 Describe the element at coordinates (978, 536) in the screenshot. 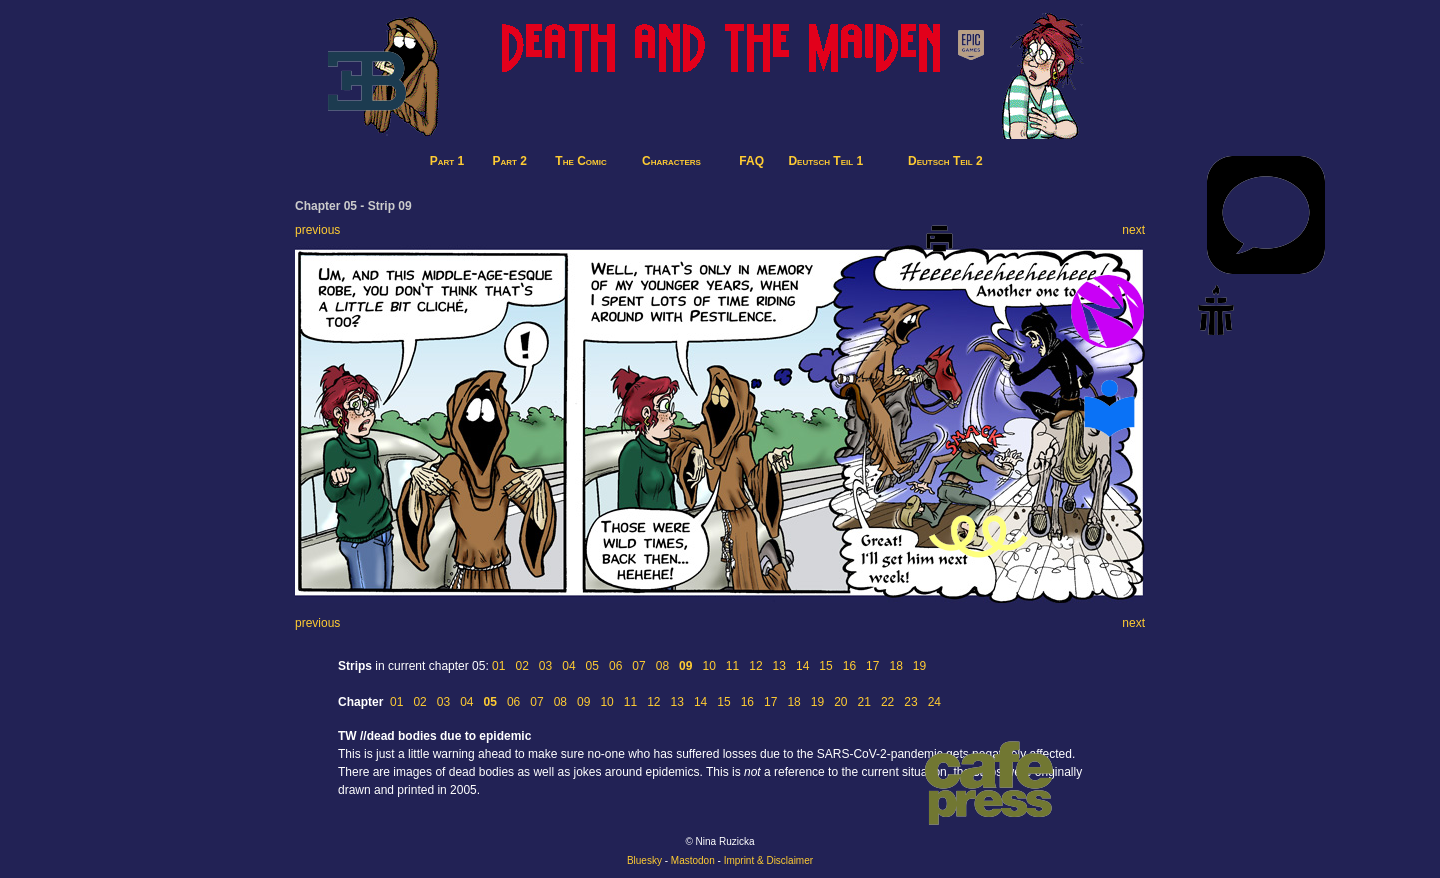

I see `visit teespring storefront` at that location.